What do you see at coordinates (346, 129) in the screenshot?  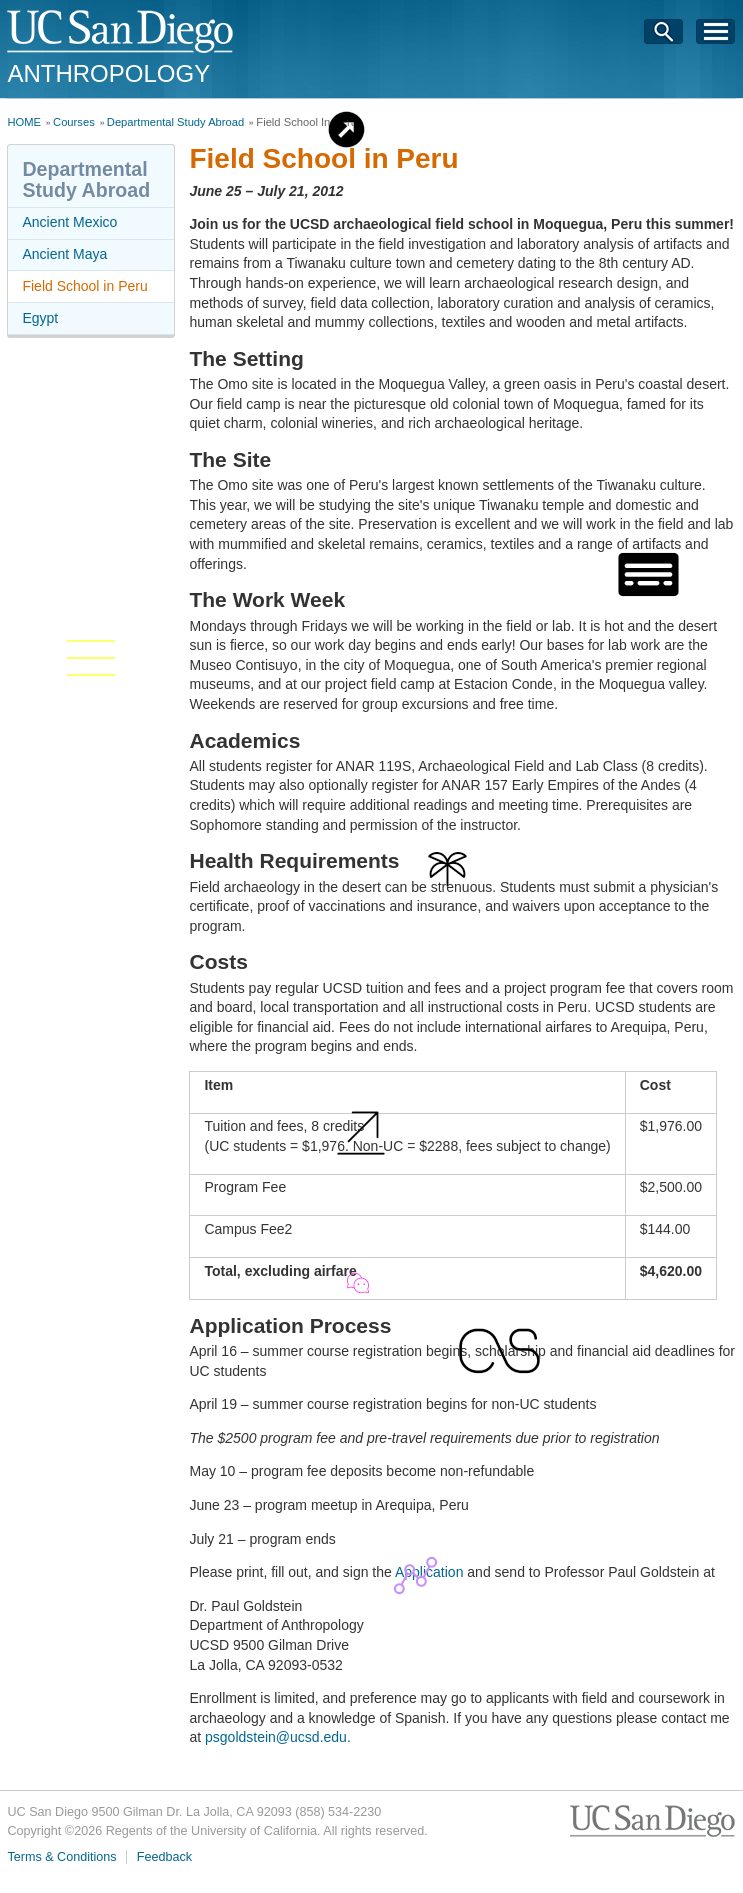 I see `open link in new tab or window` at bounding box center [346, 129].